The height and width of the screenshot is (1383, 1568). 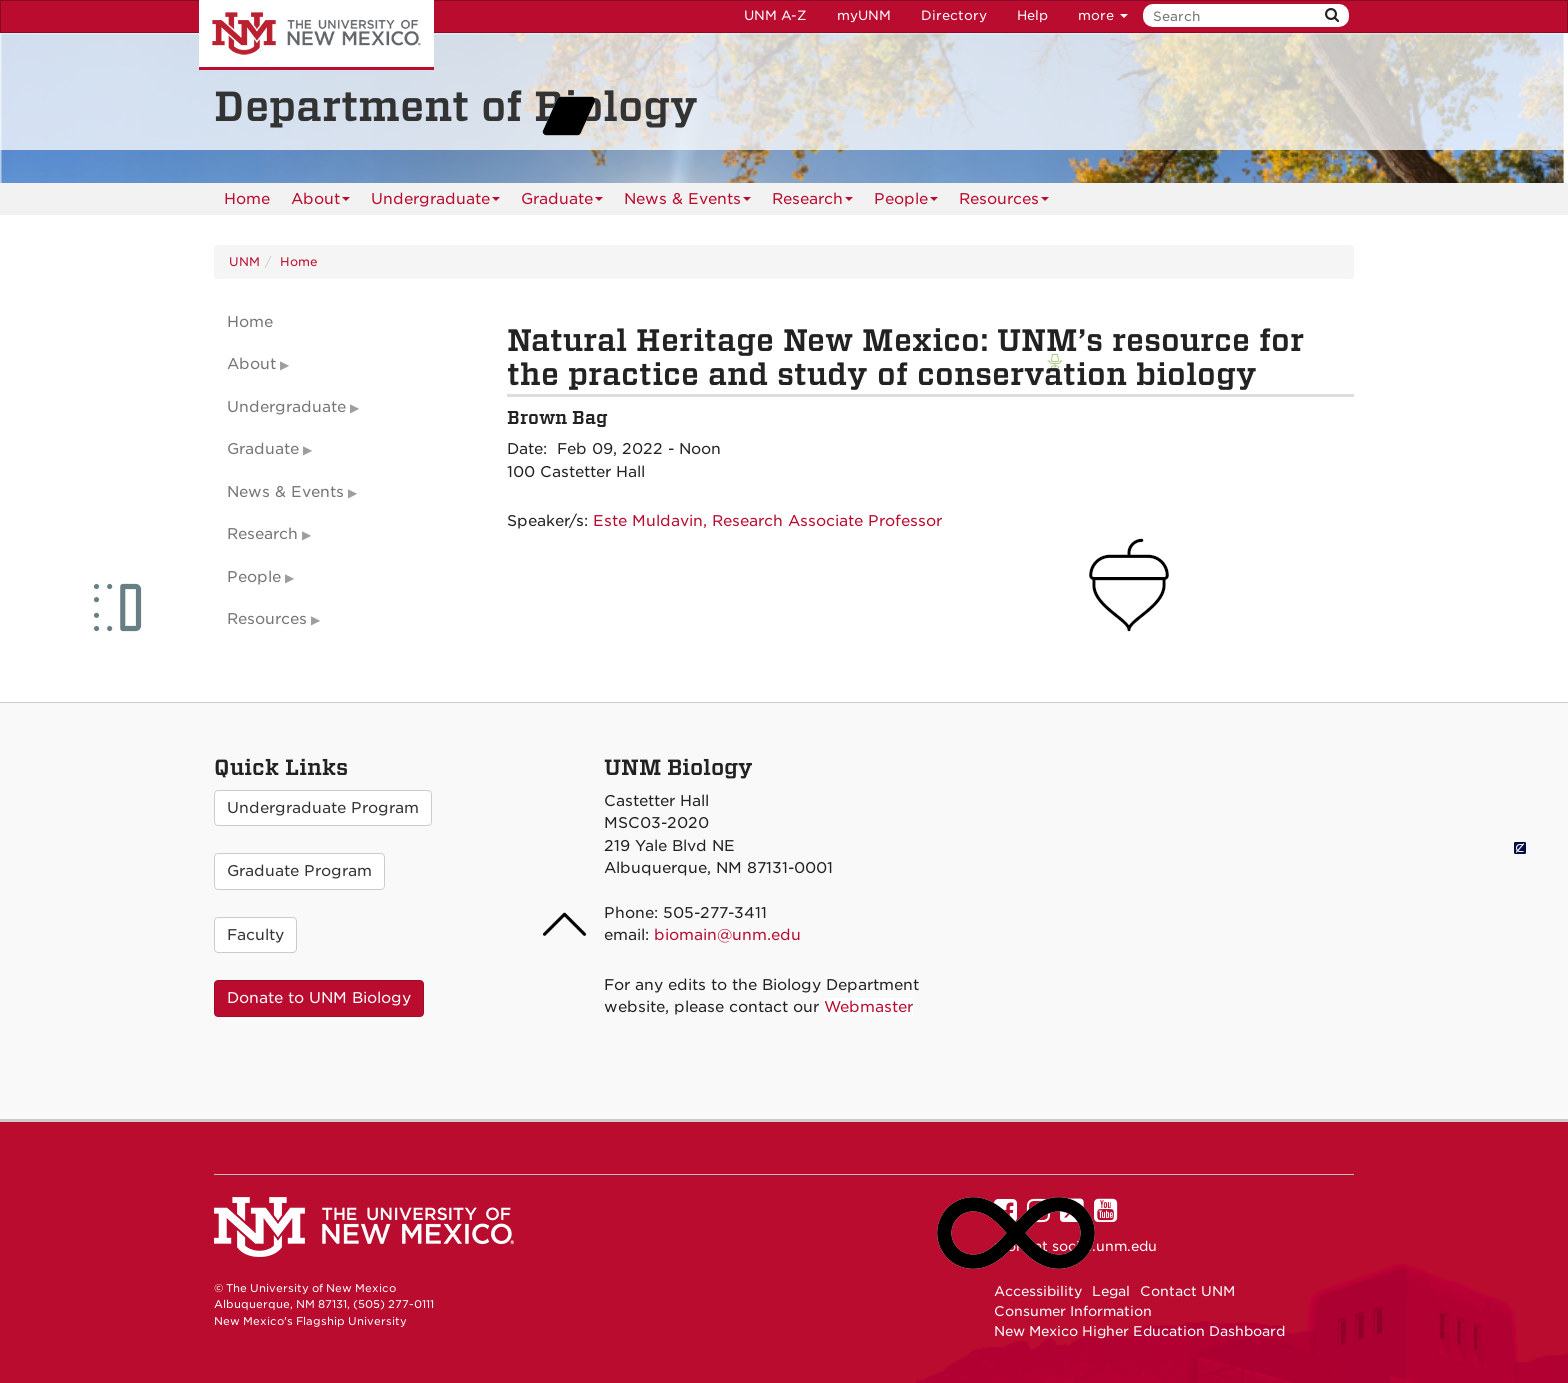 What do you see at coordinates (564, 936) in the screenshot?
I see `collapse an expanded section` at bounding box center [564, 936].